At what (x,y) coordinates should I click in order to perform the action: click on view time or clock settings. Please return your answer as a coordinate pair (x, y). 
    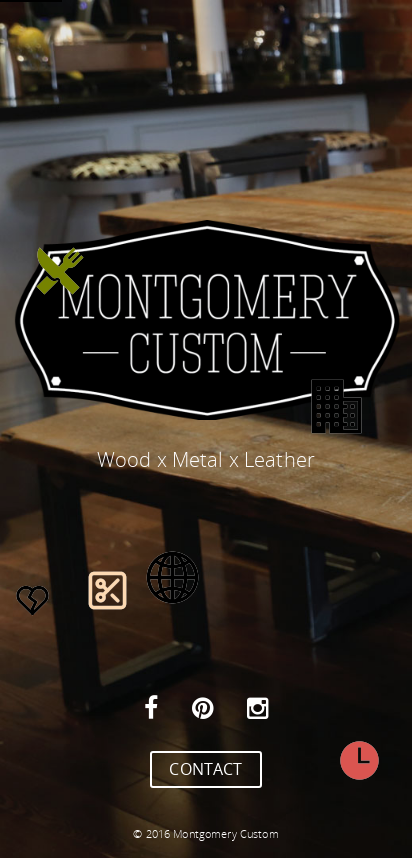
    Looking at the image, I should click on (359, 760).